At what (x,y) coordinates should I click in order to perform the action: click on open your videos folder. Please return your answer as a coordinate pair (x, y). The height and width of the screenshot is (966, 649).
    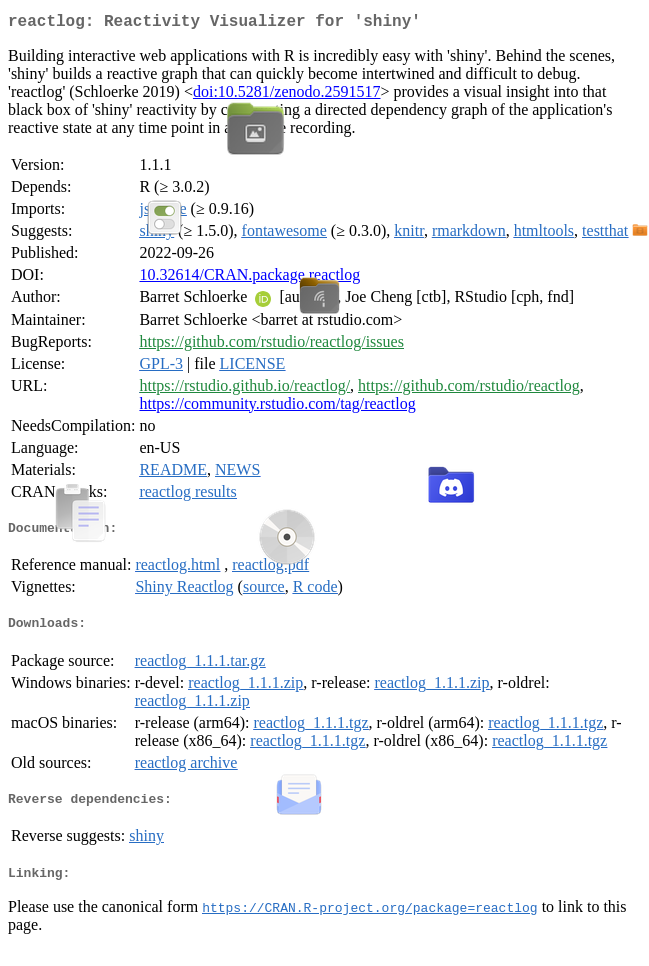
    Looking at the image, I should click on (640, 230).